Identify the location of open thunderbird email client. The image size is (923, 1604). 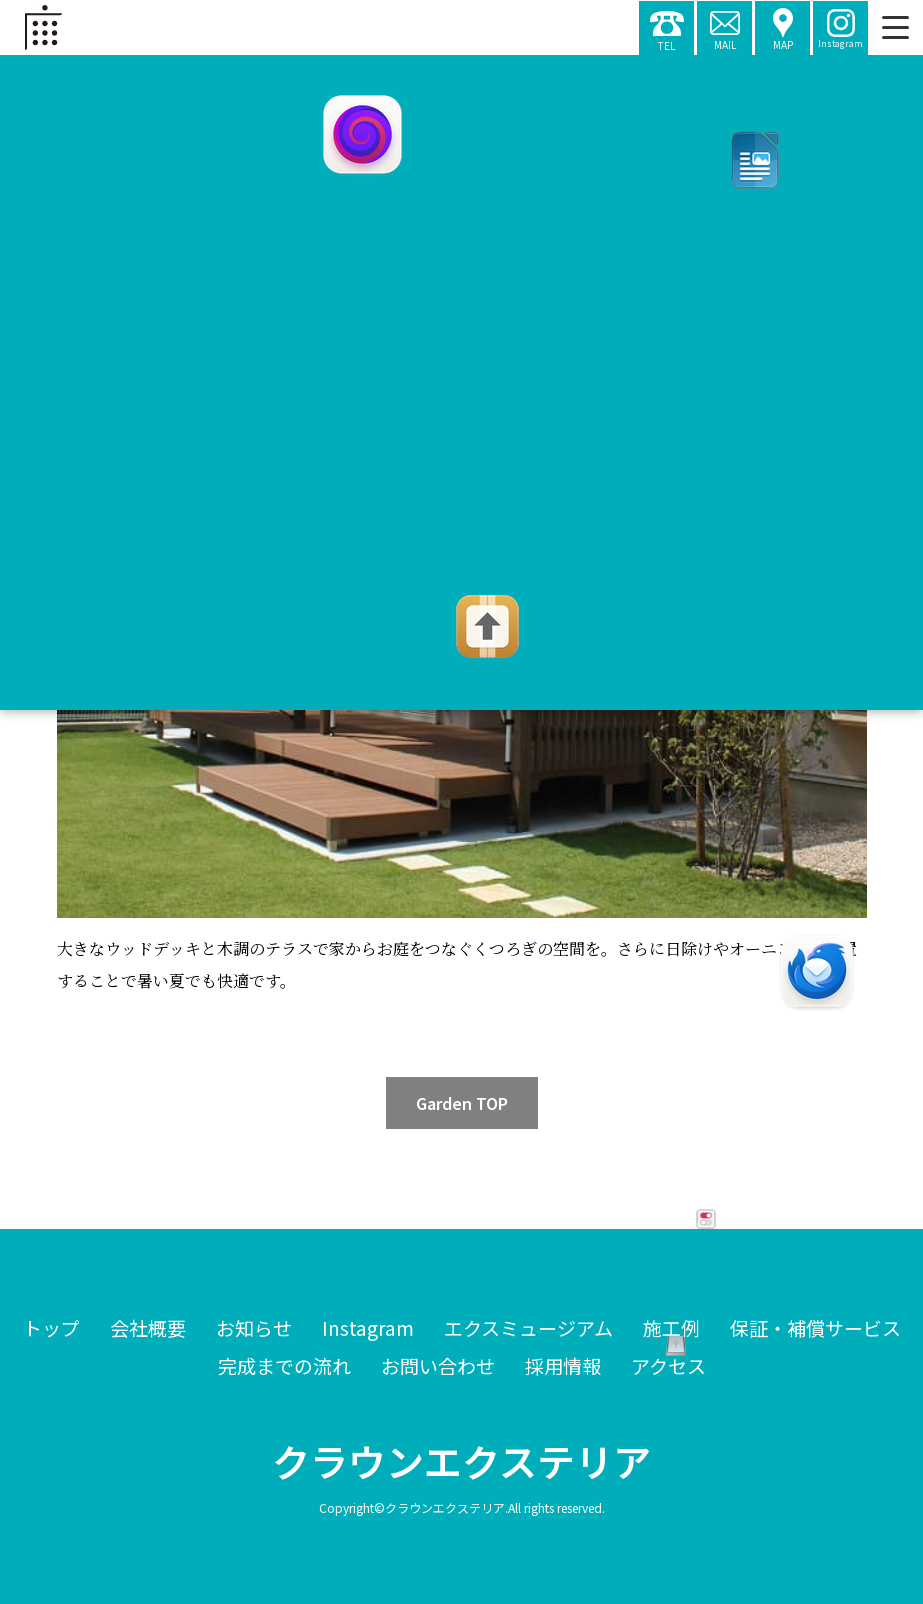
(817, 971).